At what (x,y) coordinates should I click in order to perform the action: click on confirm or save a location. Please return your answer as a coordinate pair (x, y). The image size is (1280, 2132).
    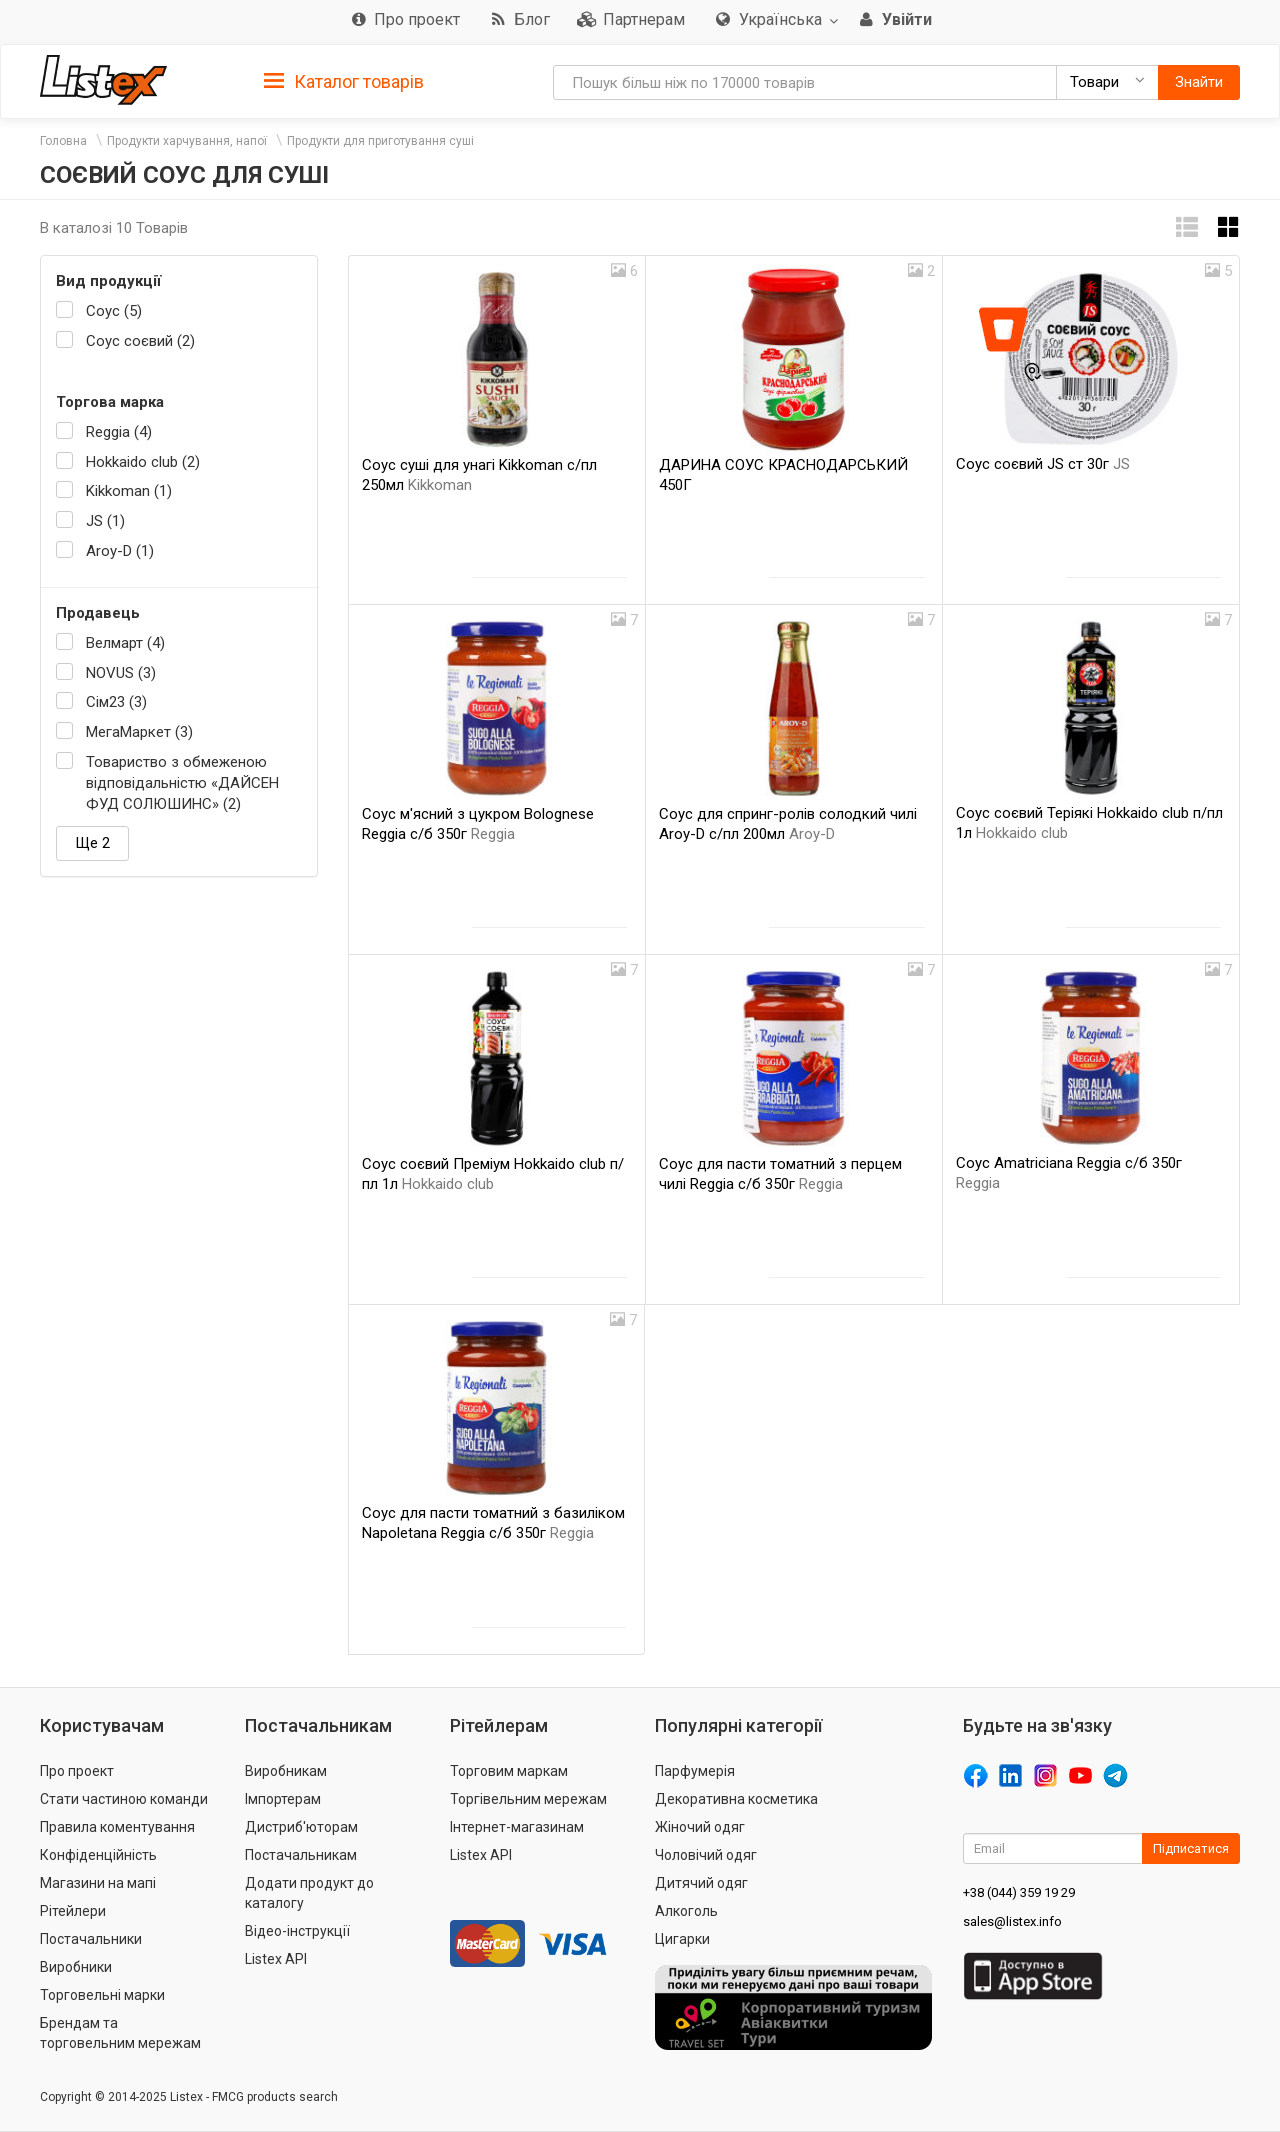
    Looking at the image, I should click on (1032, 372).